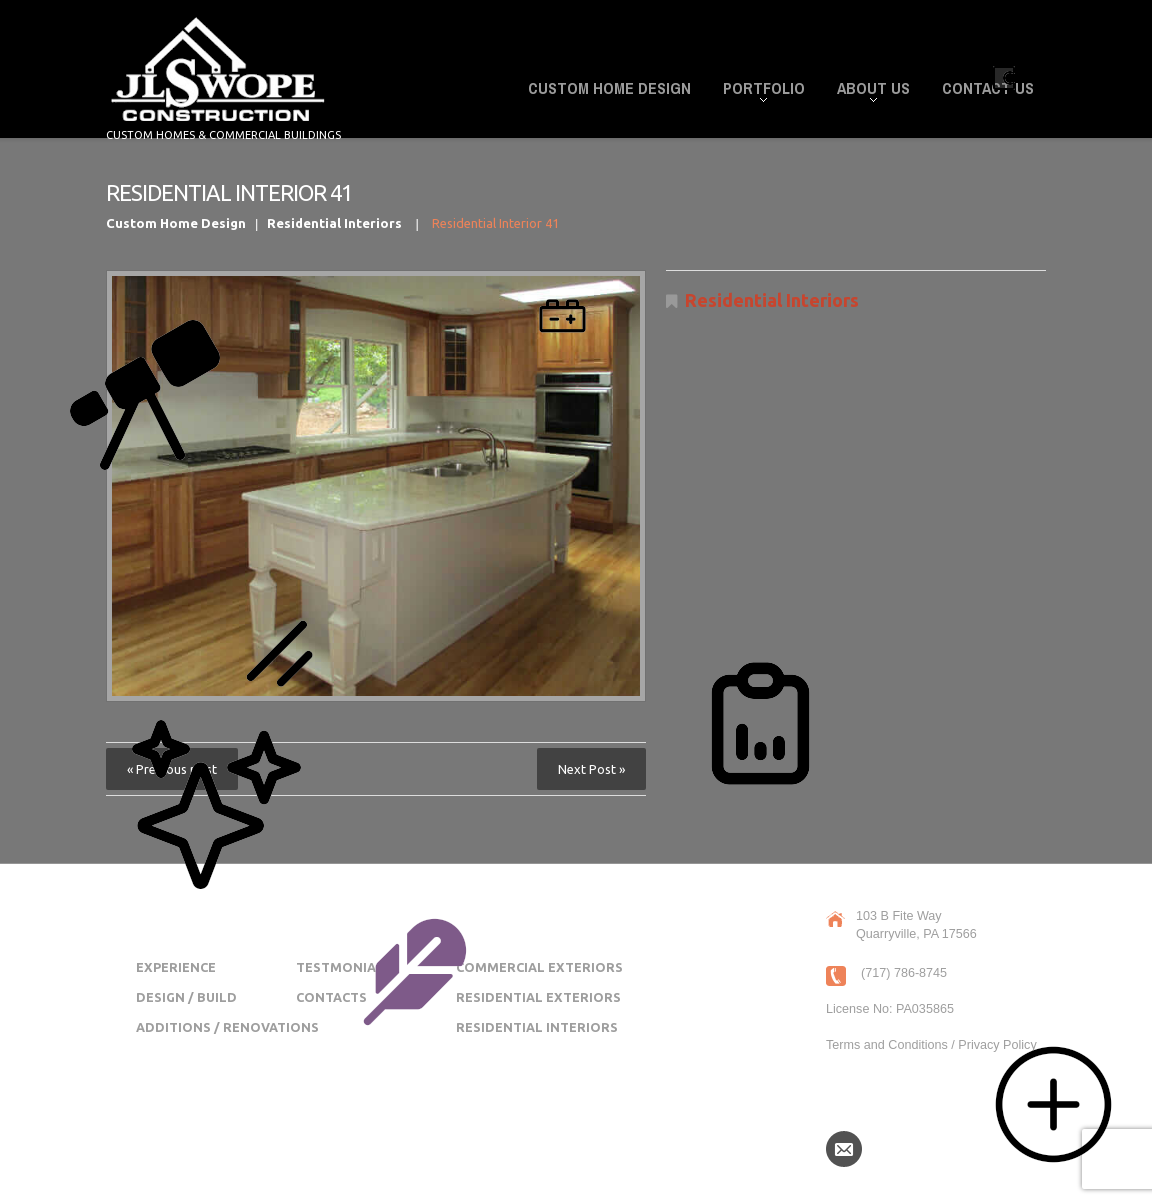 The width and height of the screenshot is (1152, 1203). What do you see at coordinates (145, 395) in the screenshot?
I see `explore or discover new content` at bounding box center [145, 395].